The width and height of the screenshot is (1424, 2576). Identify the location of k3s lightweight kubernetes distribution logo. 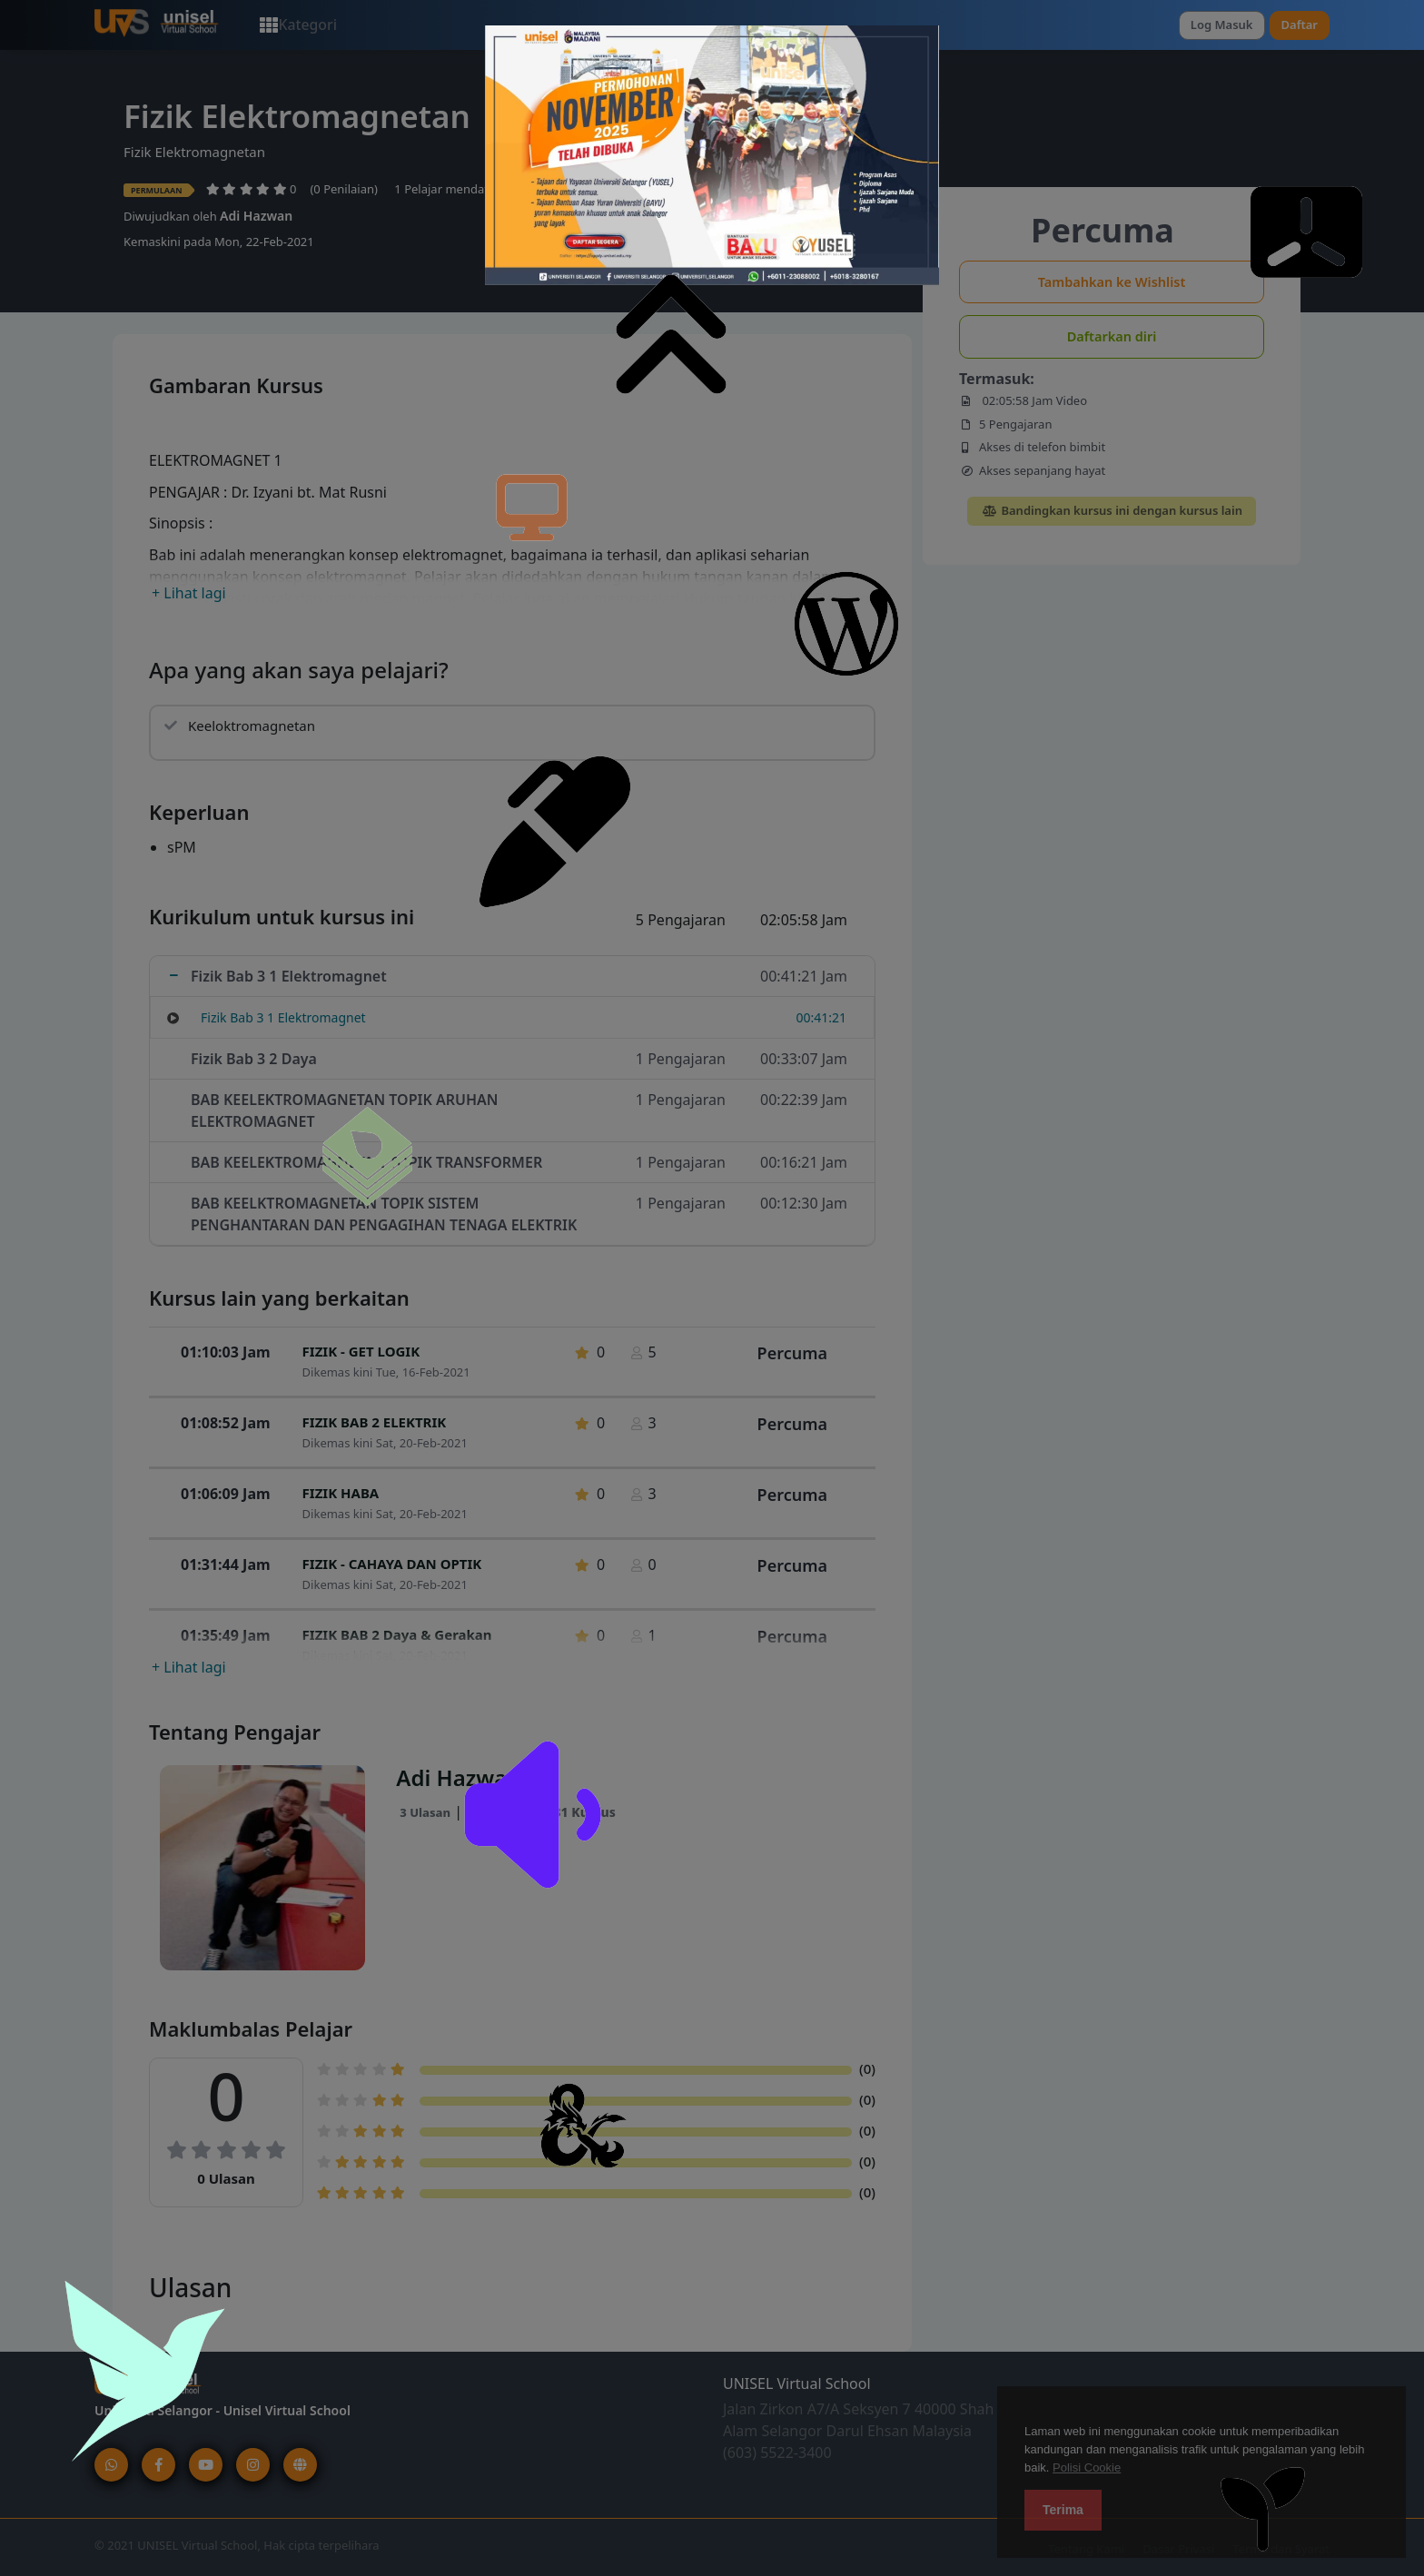
(1306, 232).